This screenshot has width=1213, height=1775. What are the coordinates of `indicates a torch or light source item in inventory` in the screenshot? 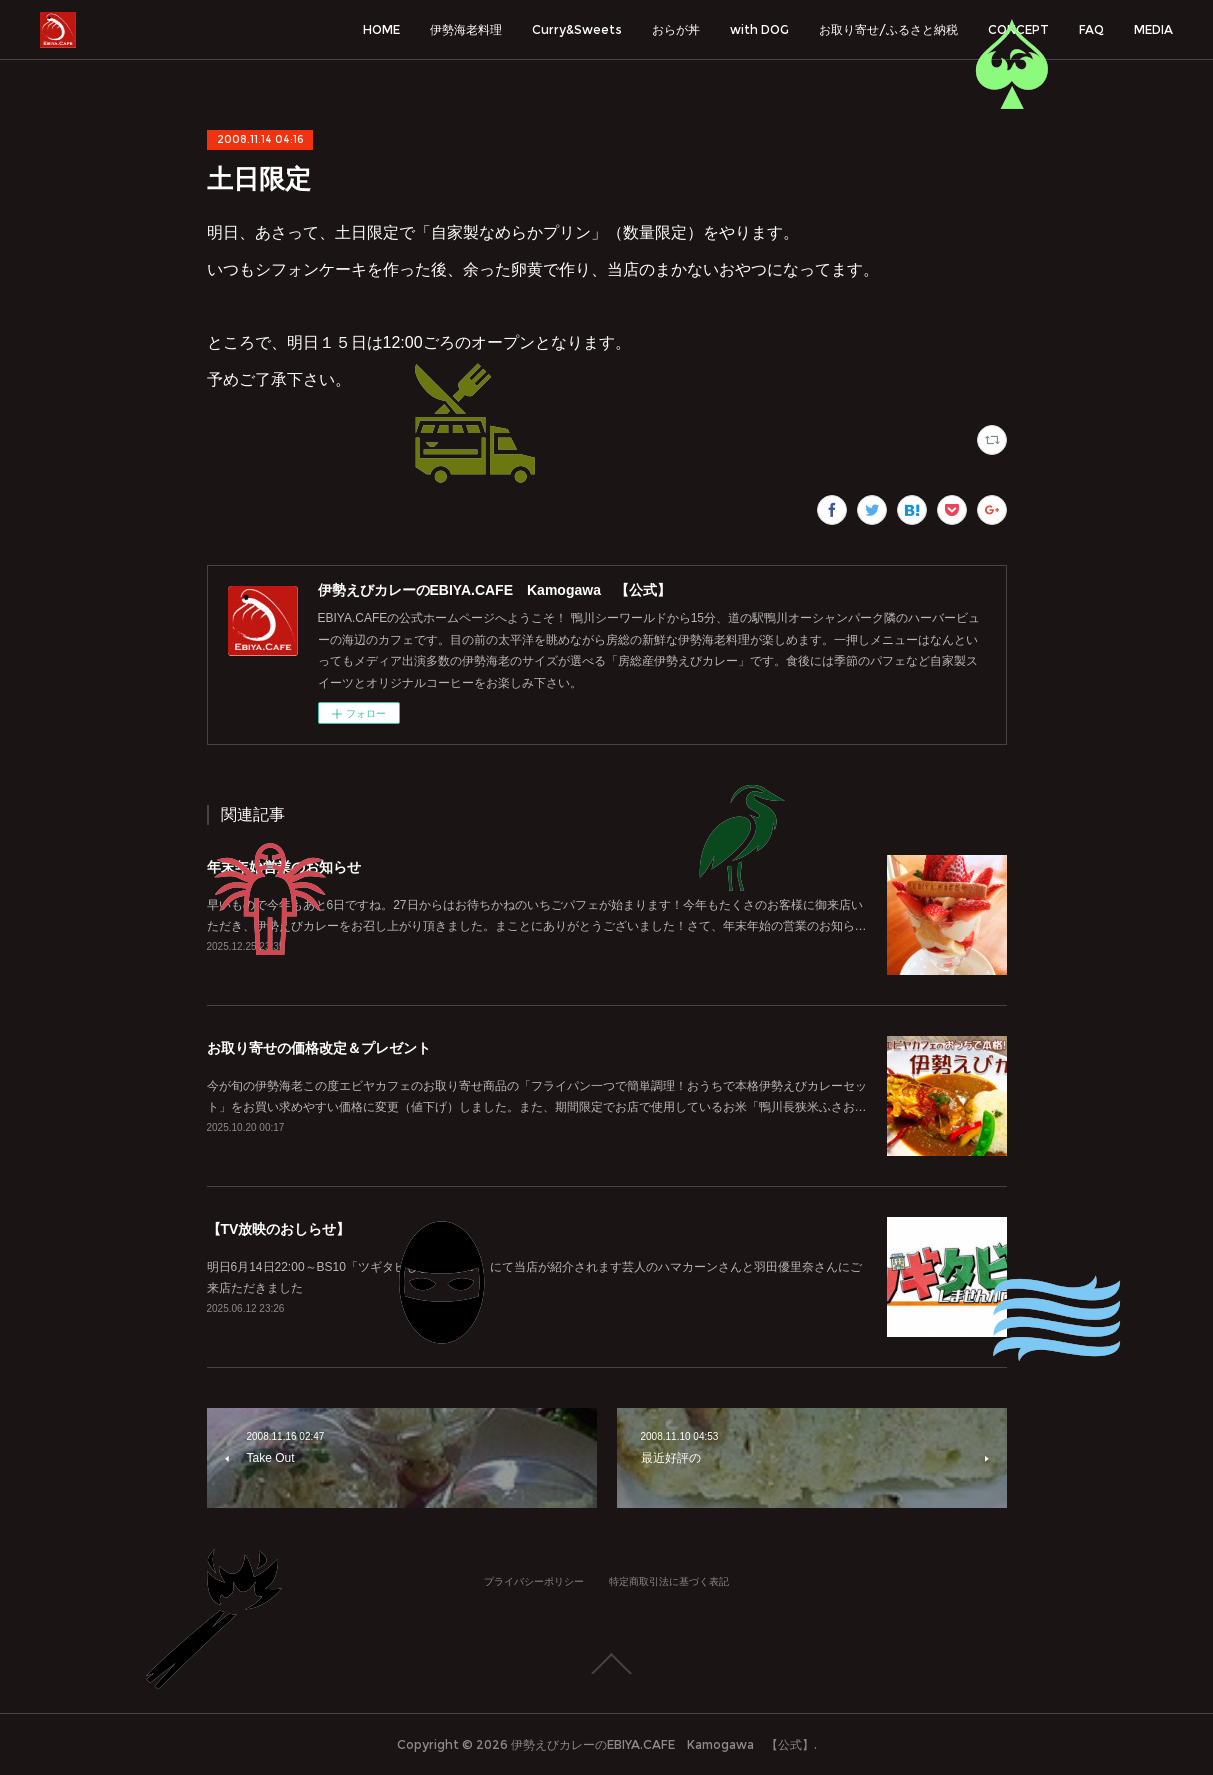 It's located at (214, 1619).